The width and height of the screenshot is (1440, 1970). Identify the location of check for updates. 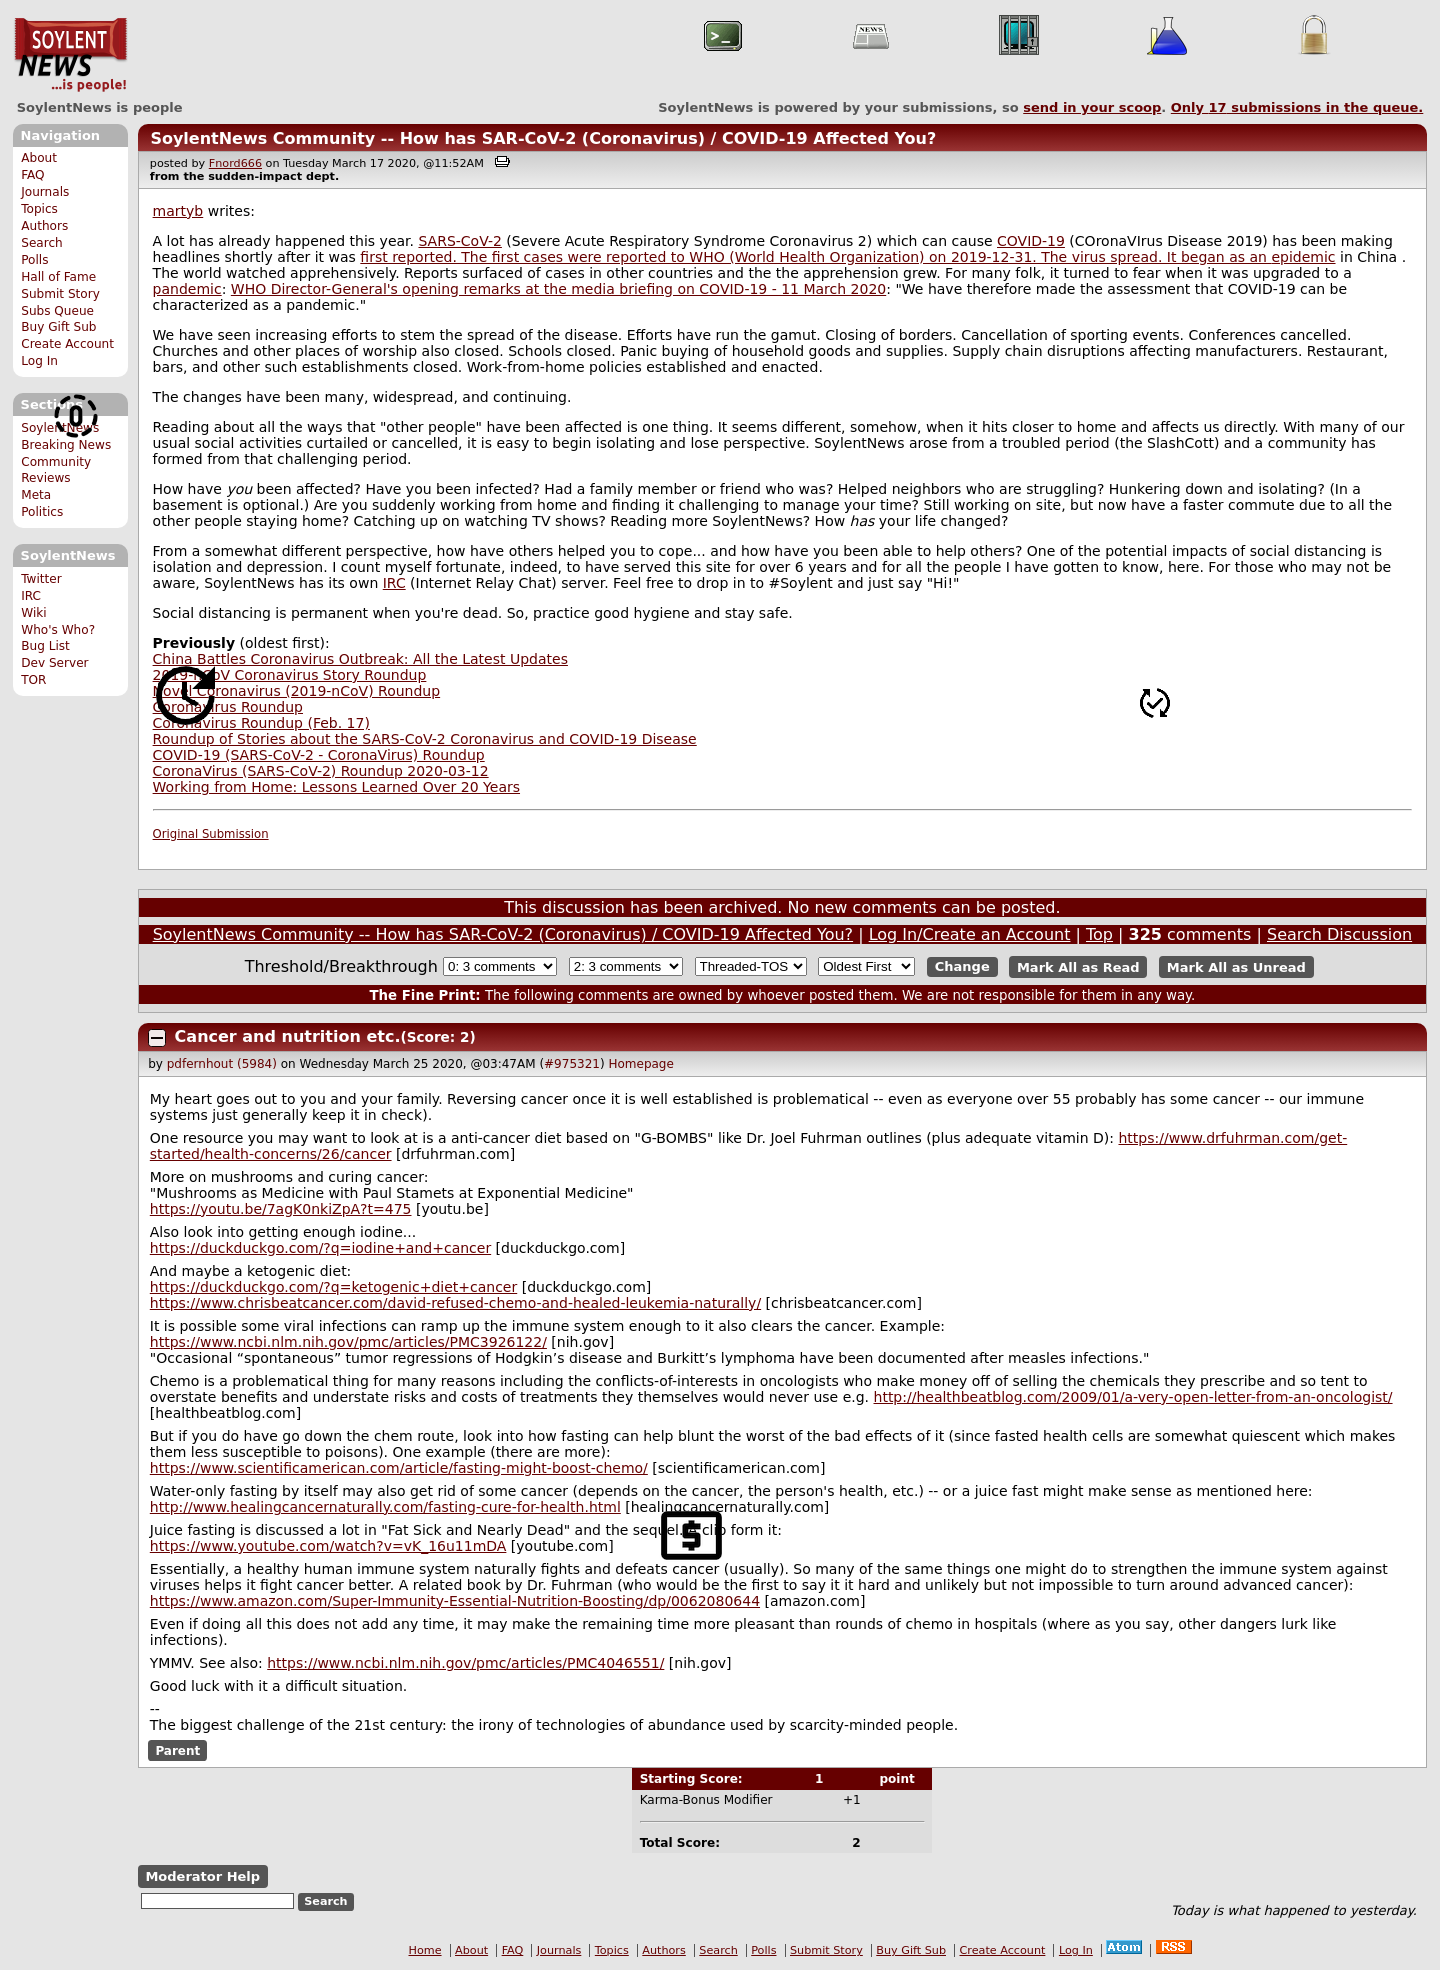
(185, 695).